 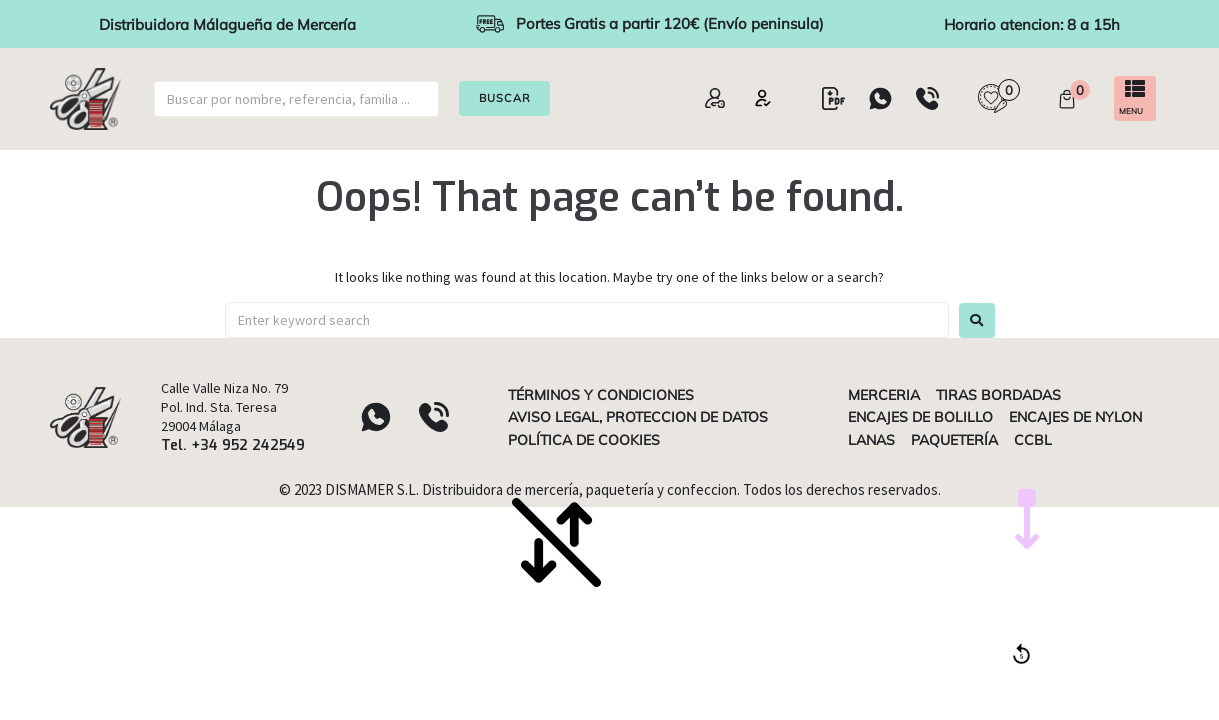 What do you see at coordinates (556, 542) in the screenshot?
I see `mobile data is disabled` at bounding box center [556, 542].